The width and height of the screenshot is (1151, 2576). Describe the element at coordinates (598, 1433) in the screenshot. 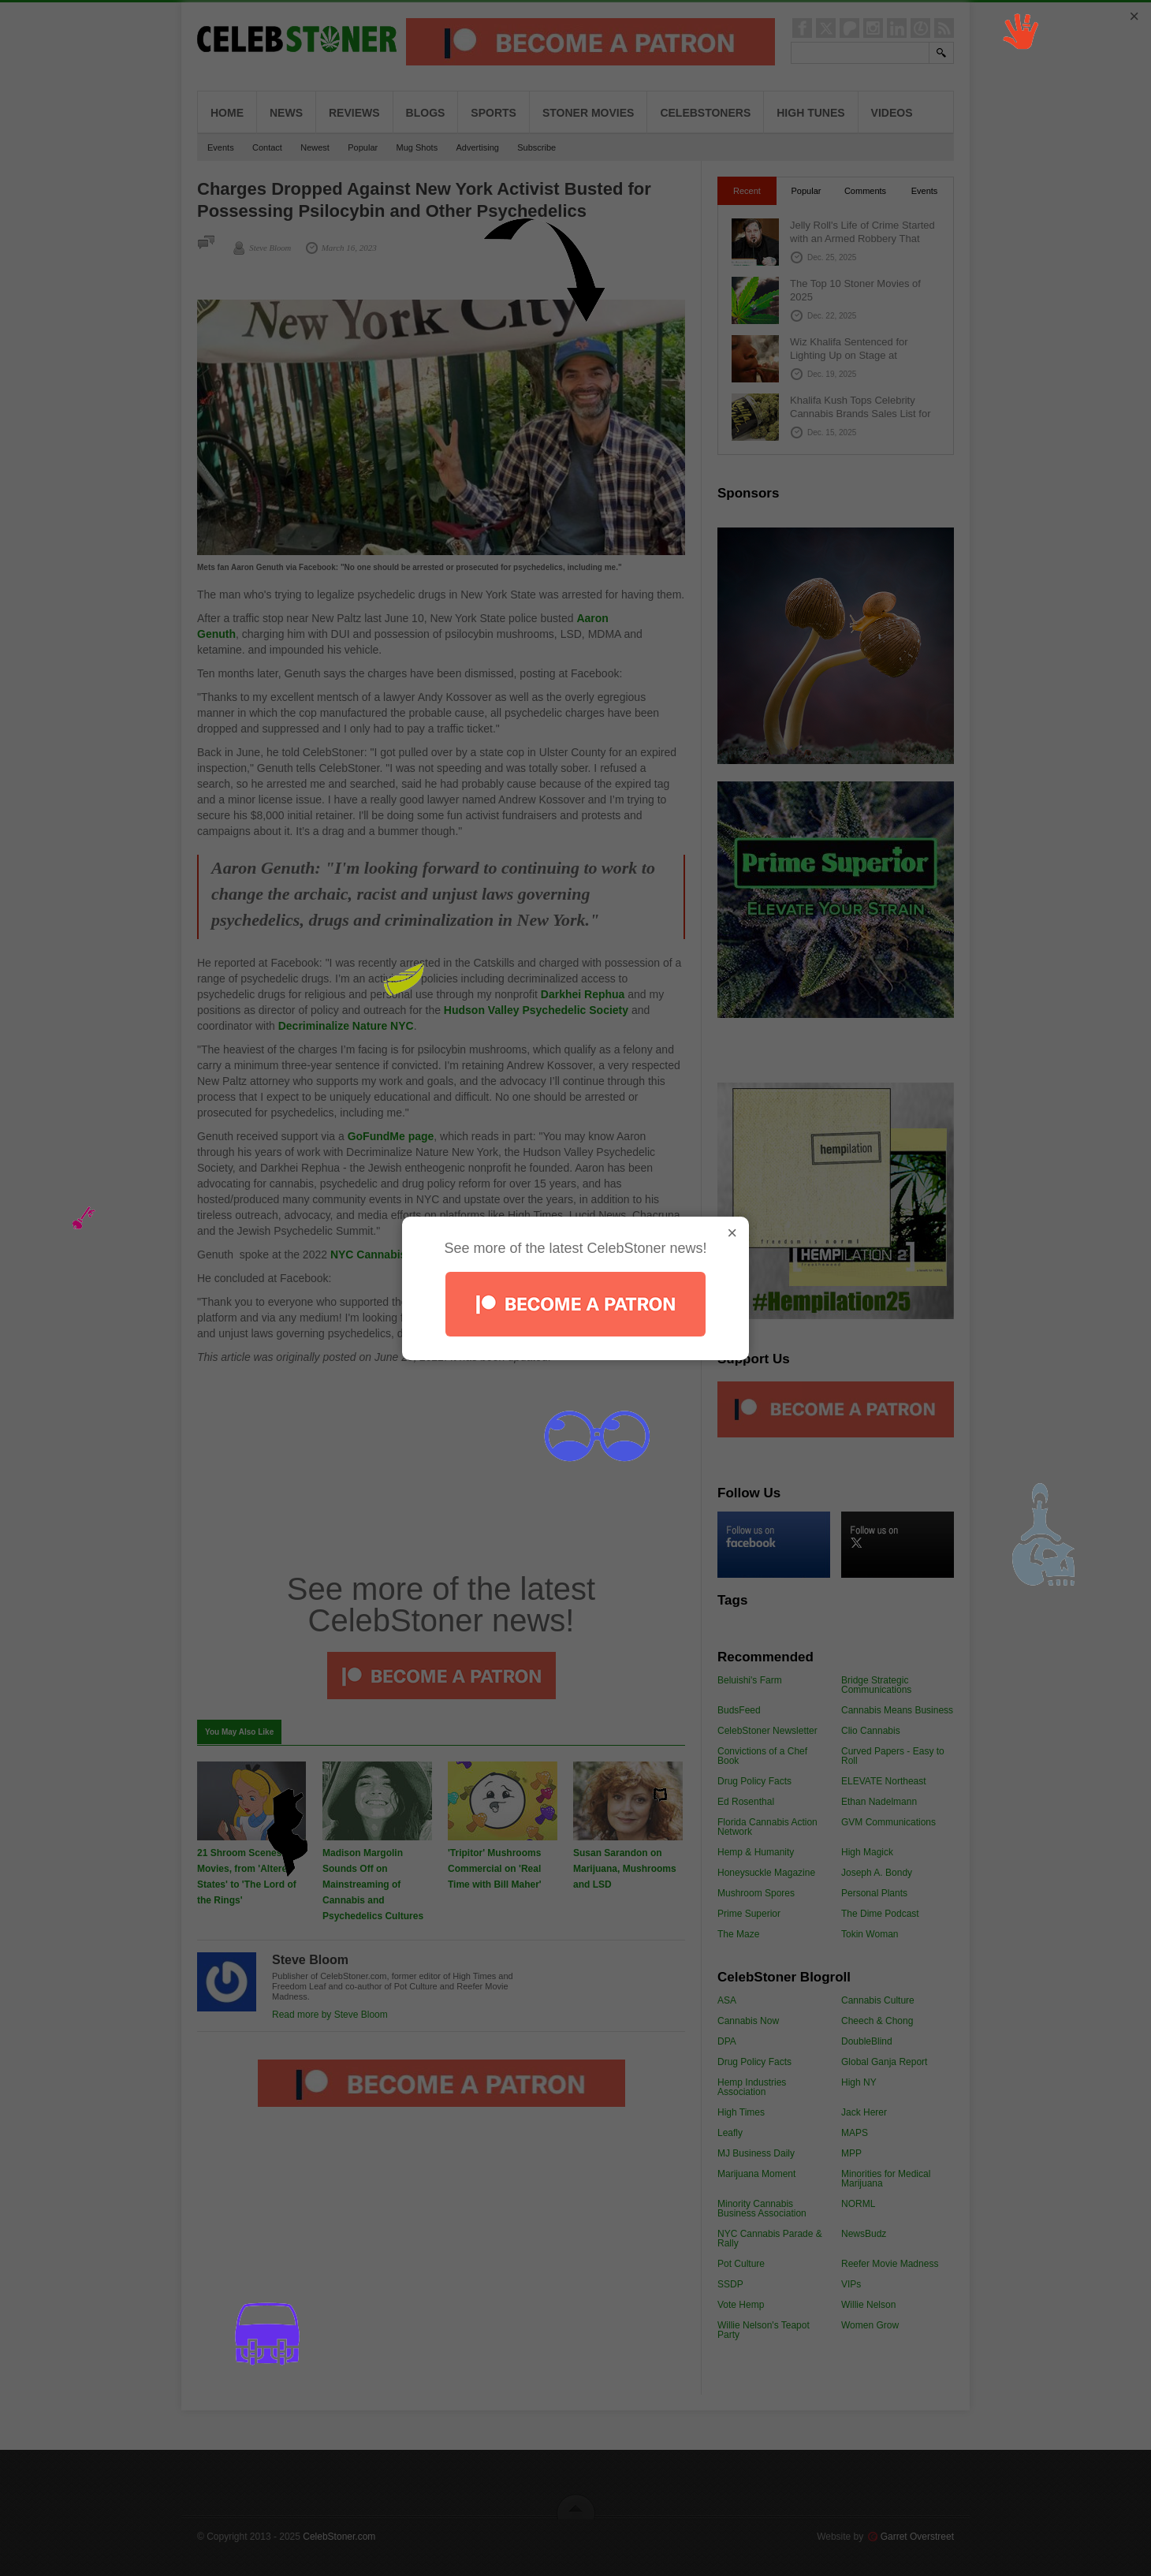

I see `toggle visual accessibility settings` at that location.